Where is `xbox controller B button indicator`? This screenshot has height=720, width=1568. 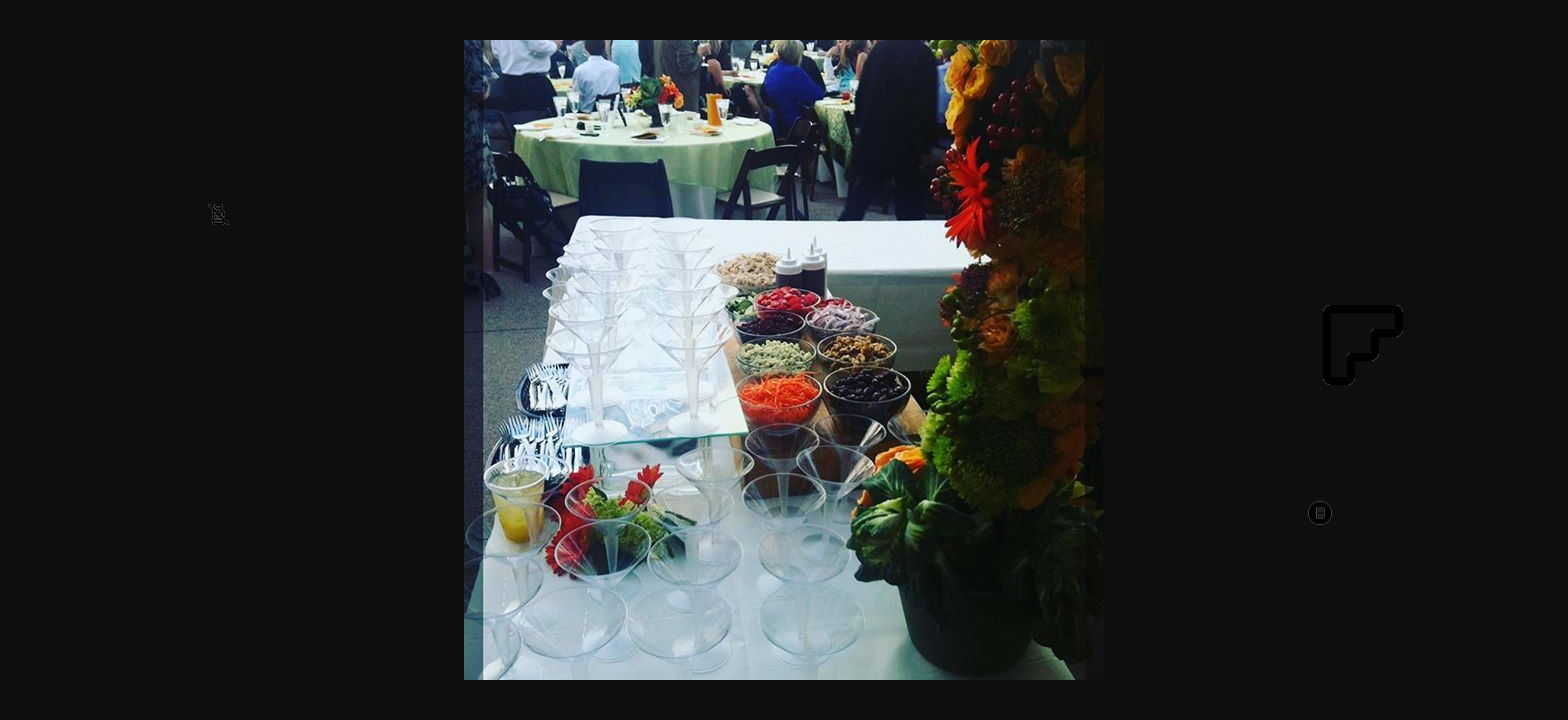 xbox controller B button indicator is located at coordinates (1320, 513).